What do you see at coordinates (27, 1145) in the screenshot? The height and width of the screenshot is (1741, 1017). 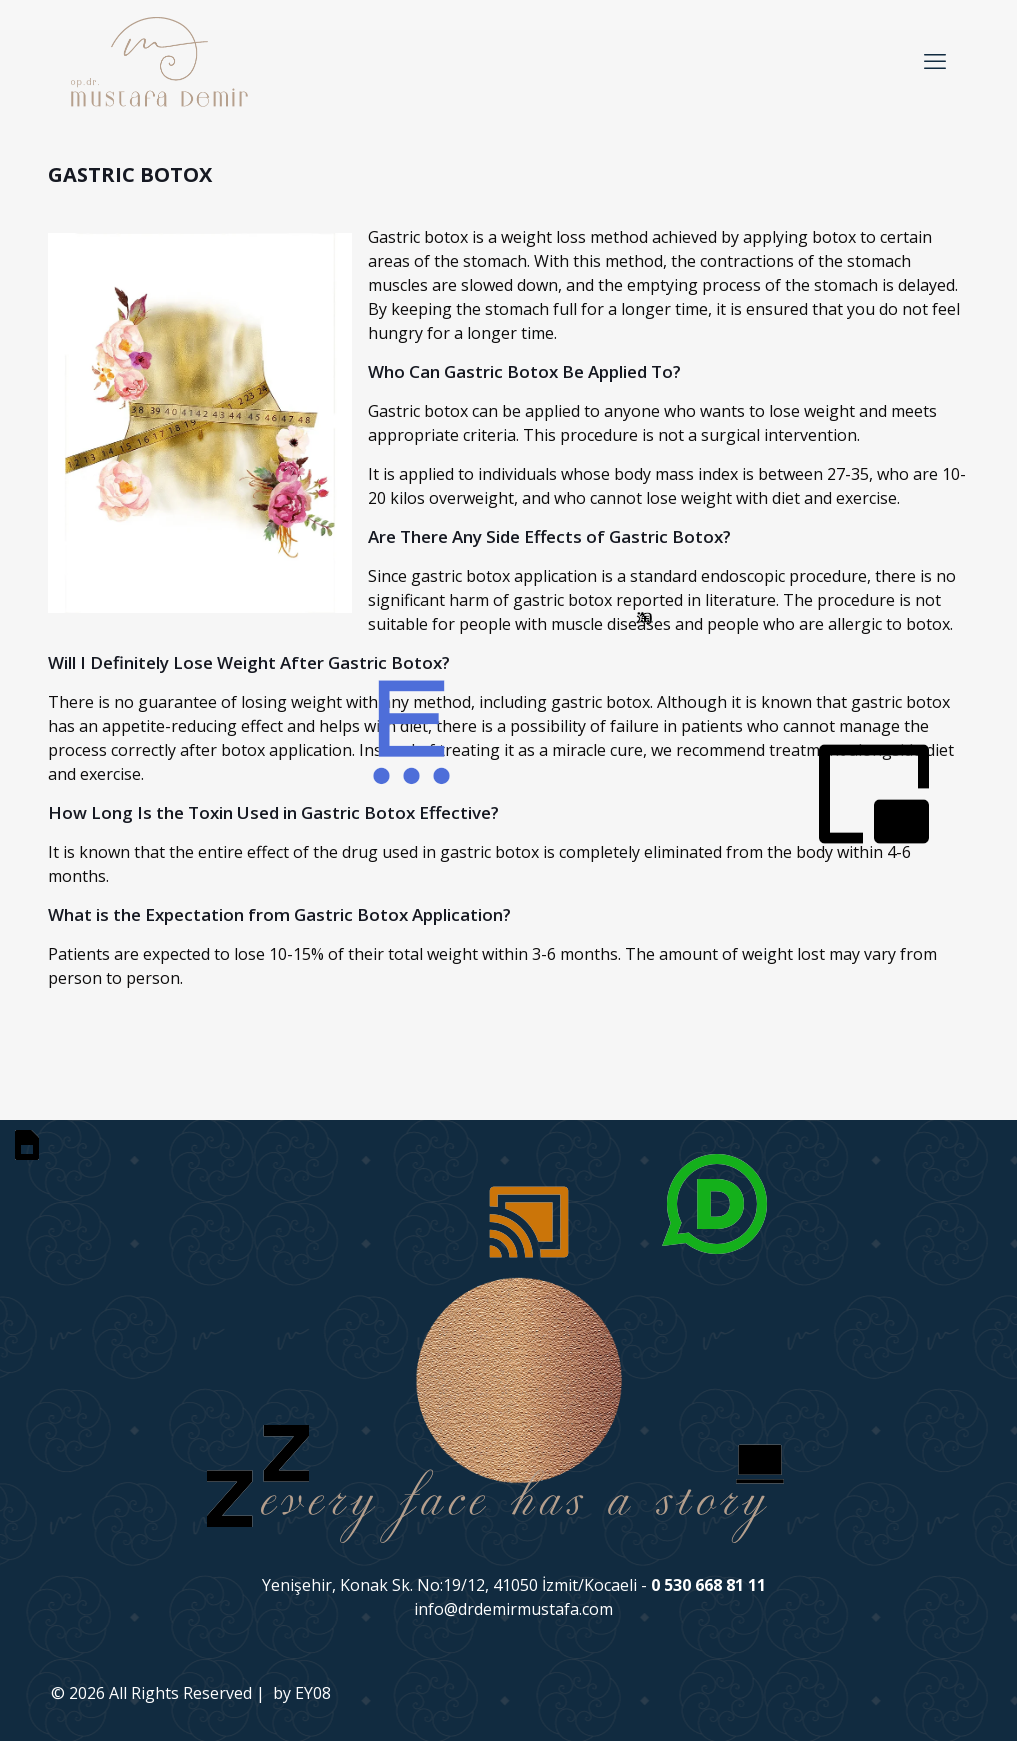 I see `view SIM card information` at bounding box center [27, 1145].